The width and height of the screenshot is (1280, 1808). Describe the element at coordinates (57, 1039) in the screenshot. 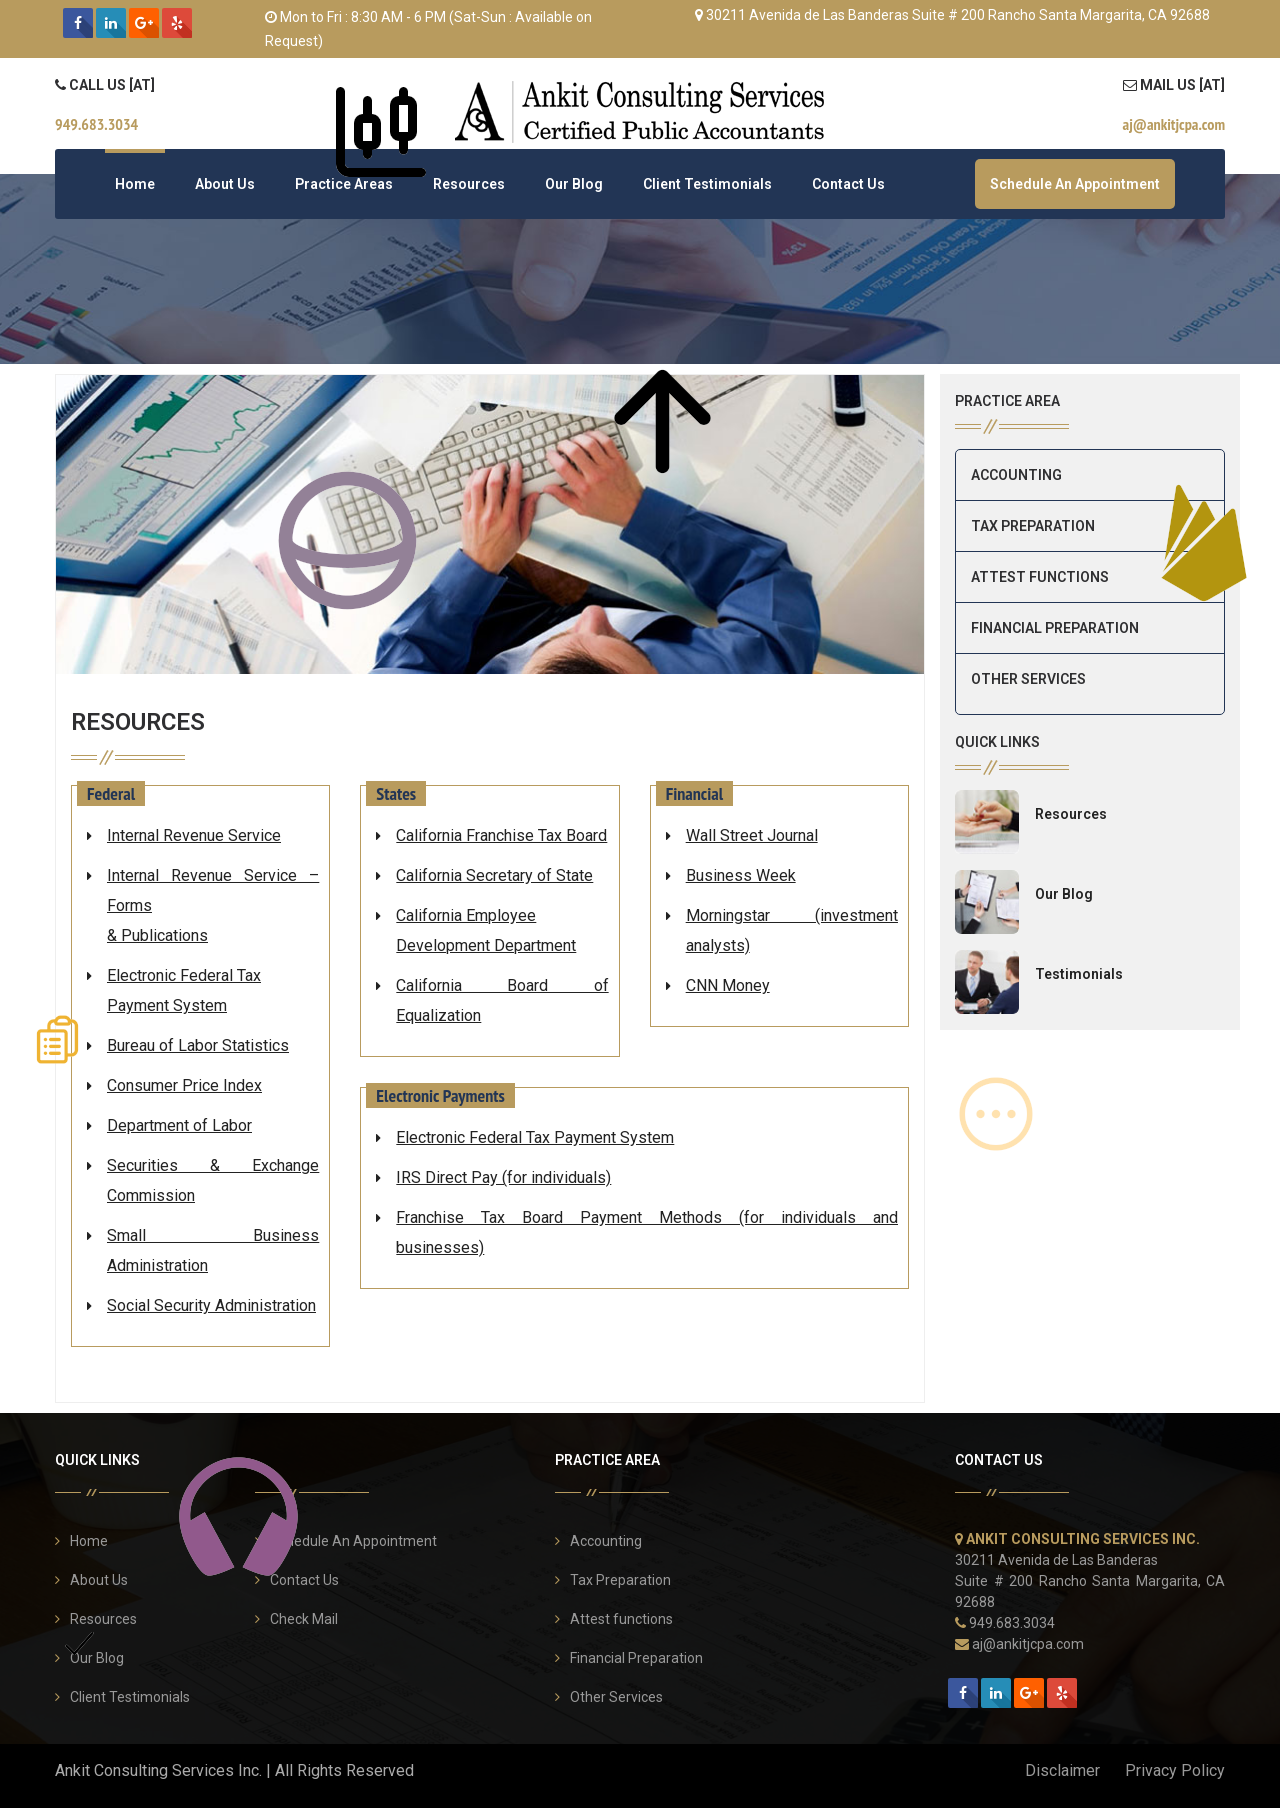

I see `view clipboard with document list` at that location.